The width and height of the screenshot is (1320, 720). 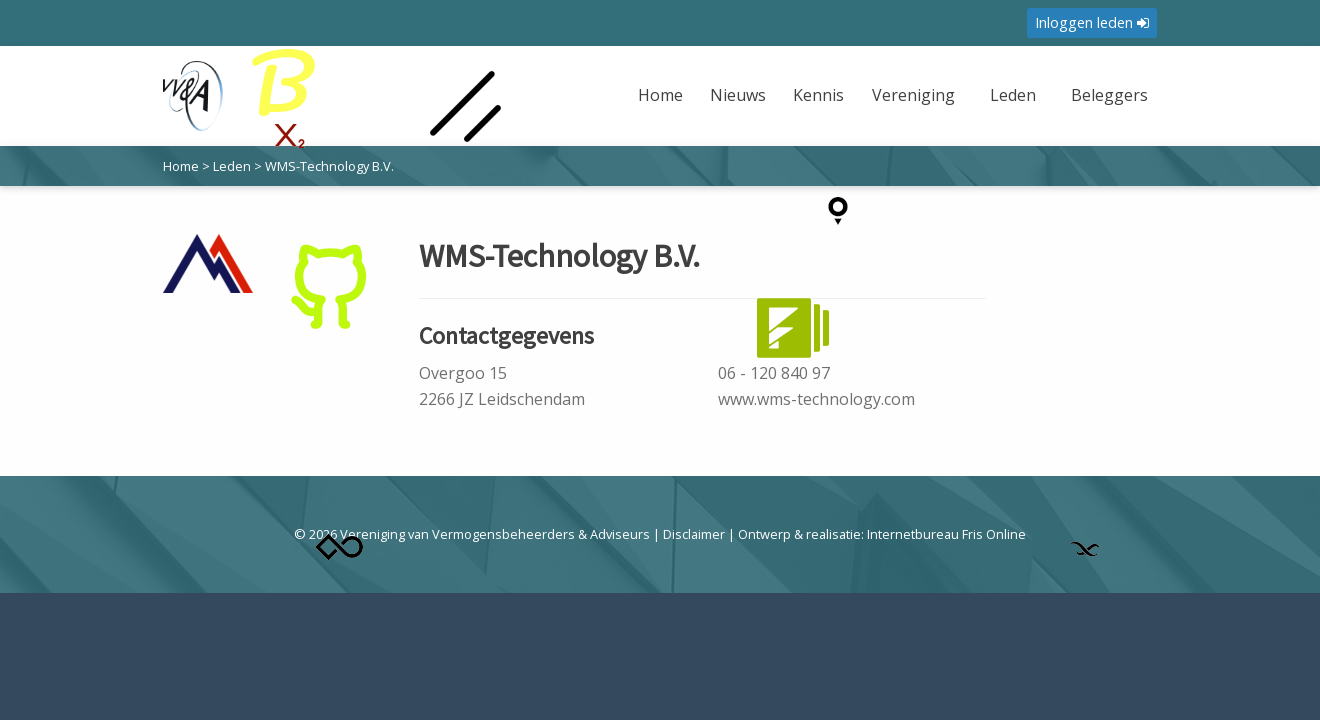 I want to click on open the Showpad app, so click(x=339, y=547).